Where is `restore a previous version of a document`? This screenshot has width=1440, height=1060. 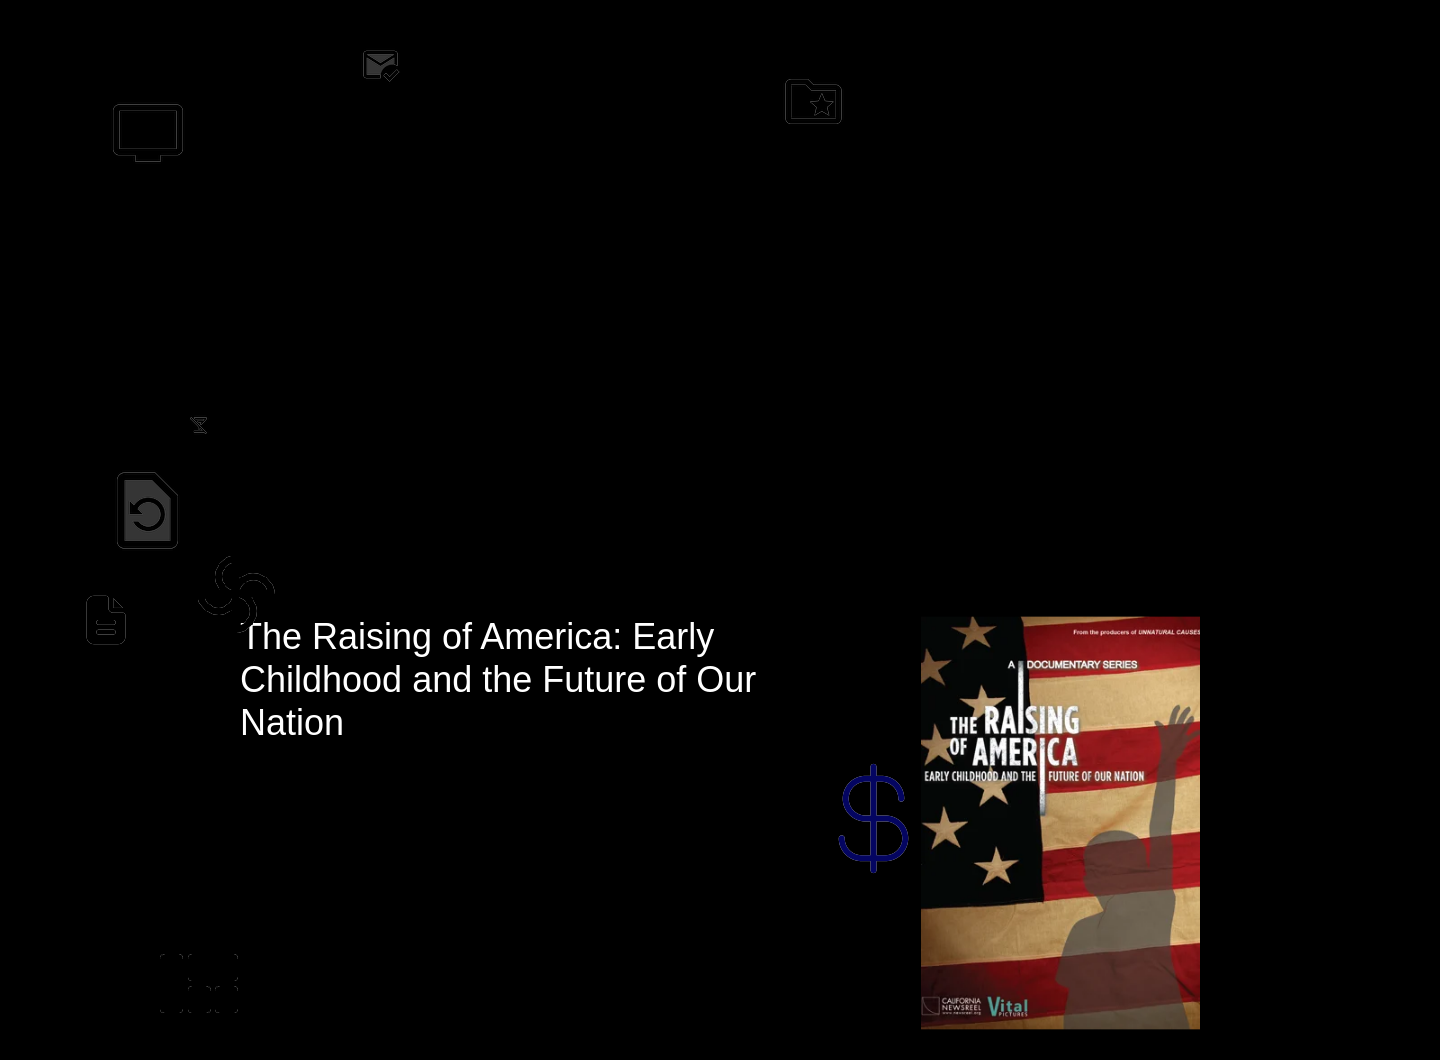 restore a previous version of a document is located at coordinates (147, 510).